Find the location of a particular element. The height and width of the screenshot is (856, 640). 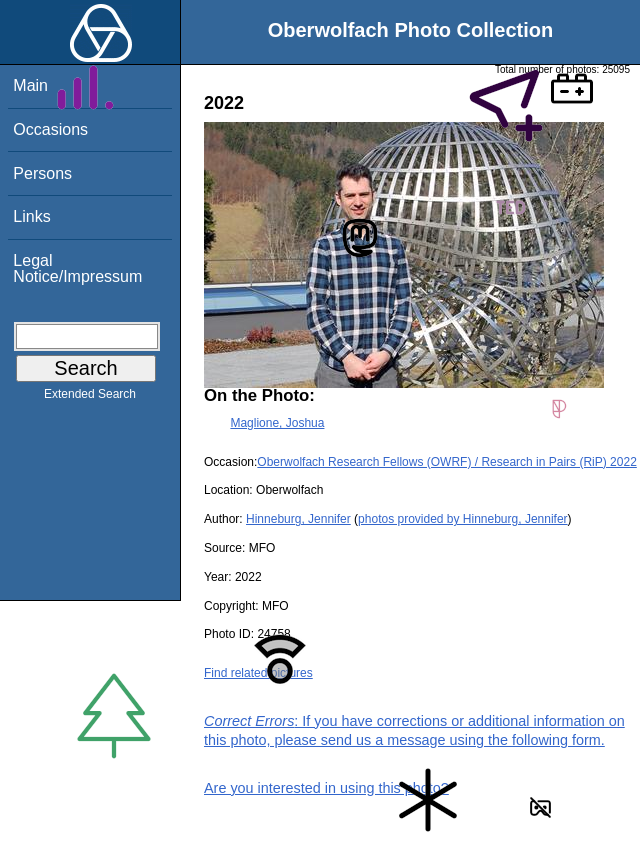

add a new location pin is located at coordinates (505, 104).